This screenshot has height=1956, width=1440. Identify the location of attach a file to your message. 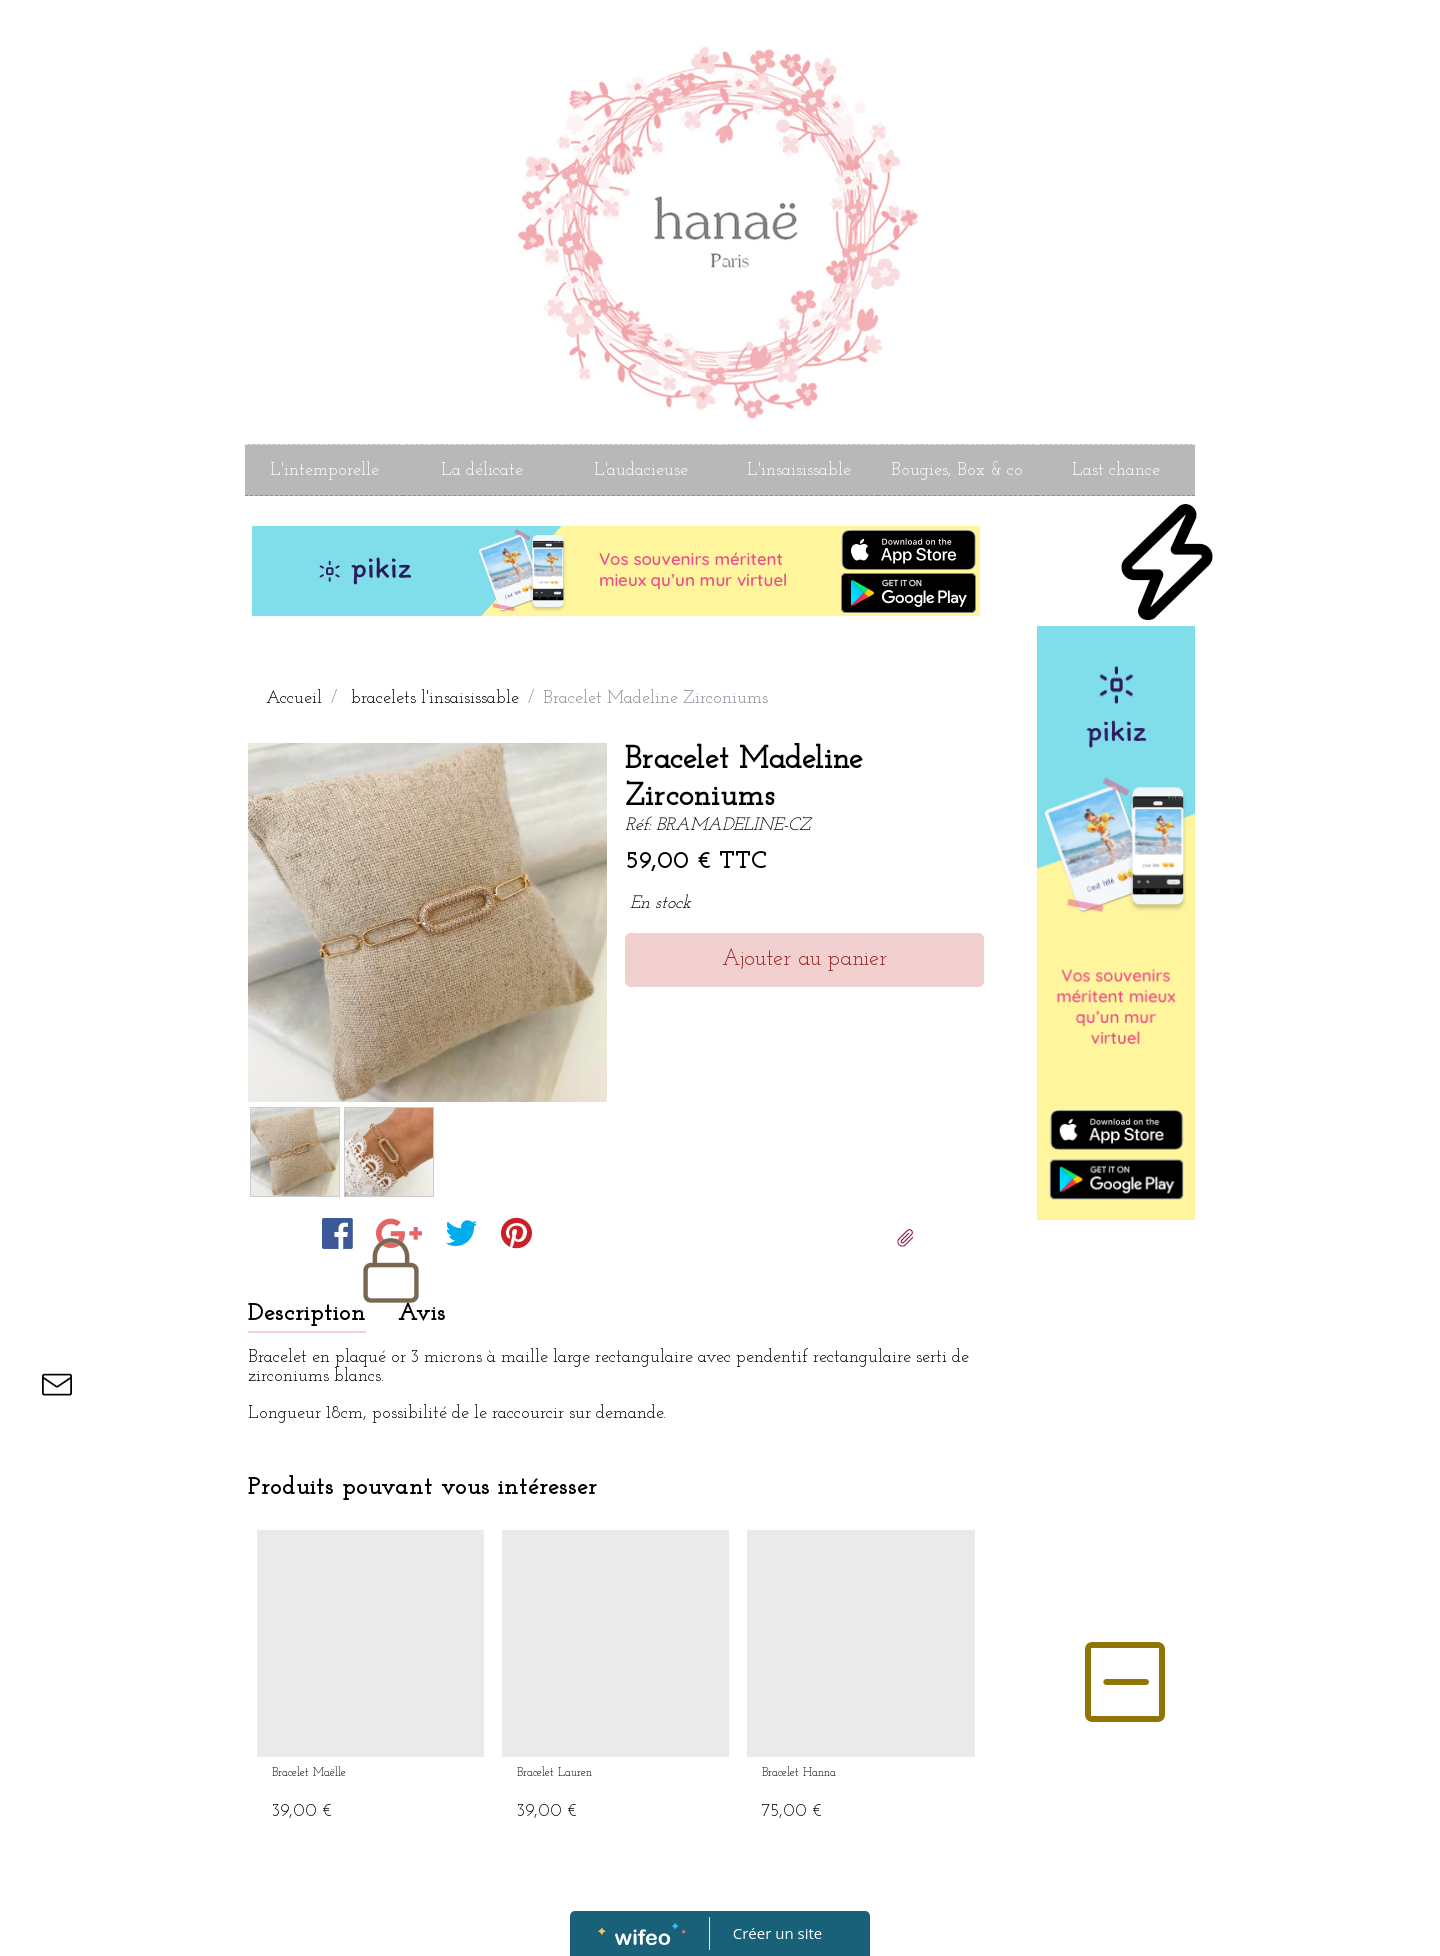
(905, 1238).